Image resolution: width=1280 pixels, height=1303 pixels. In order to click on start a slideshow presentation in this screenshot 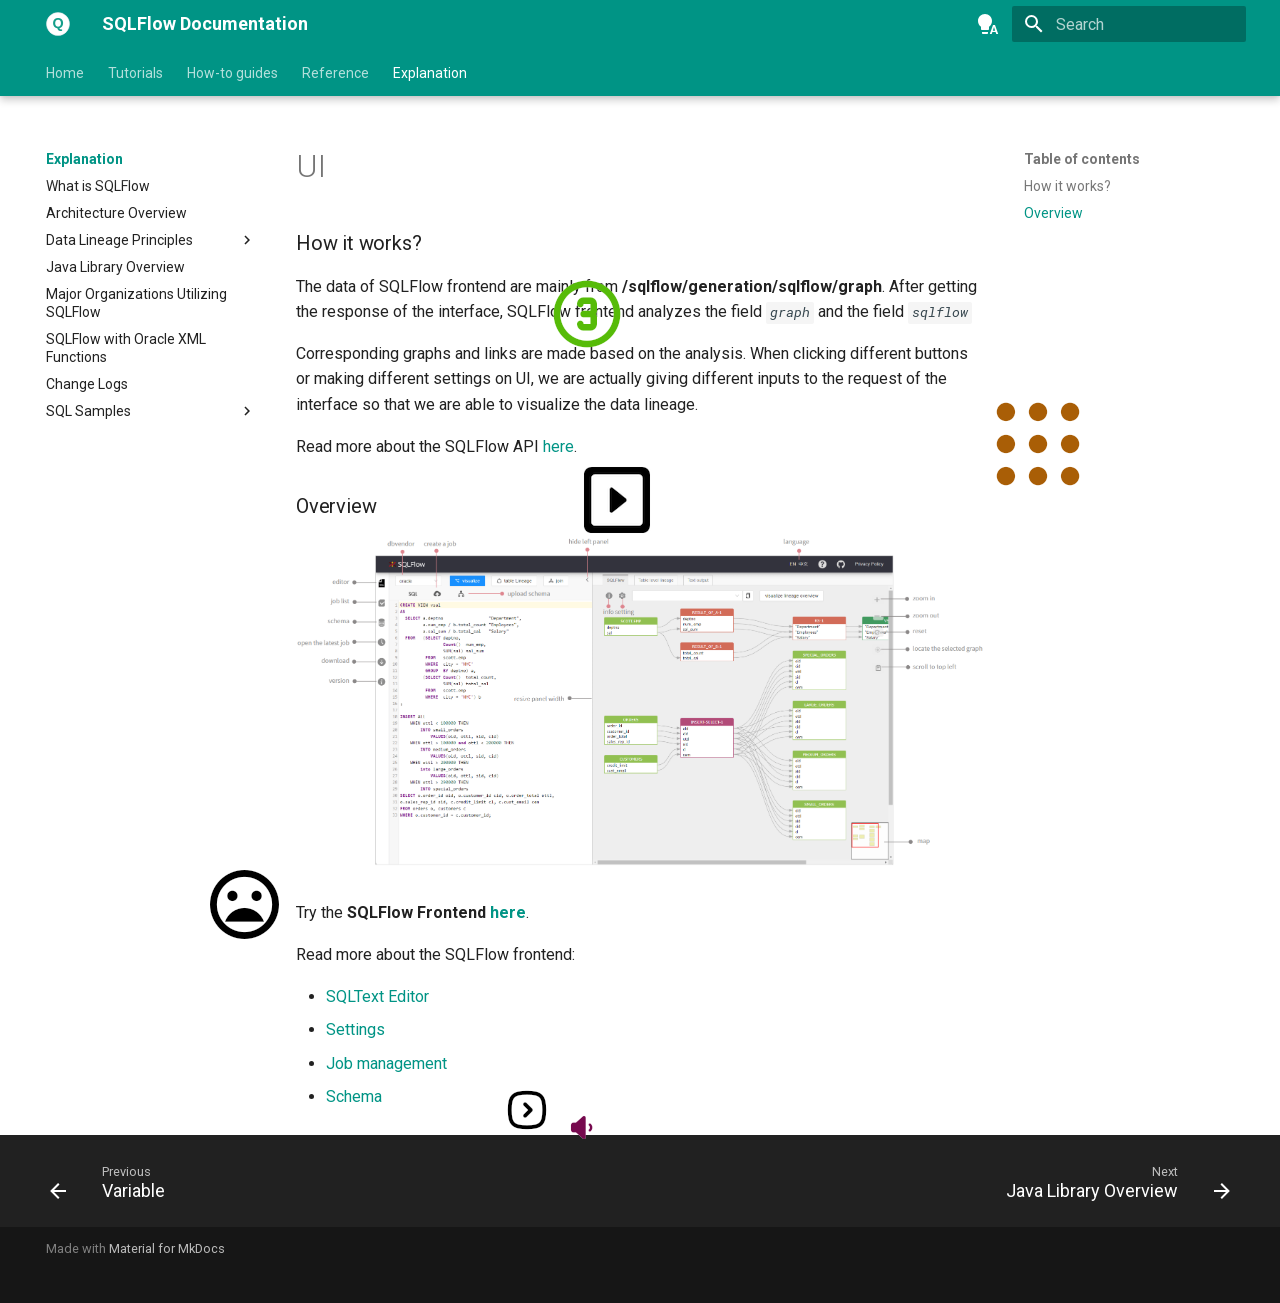, I will do `click(617, 500)`.